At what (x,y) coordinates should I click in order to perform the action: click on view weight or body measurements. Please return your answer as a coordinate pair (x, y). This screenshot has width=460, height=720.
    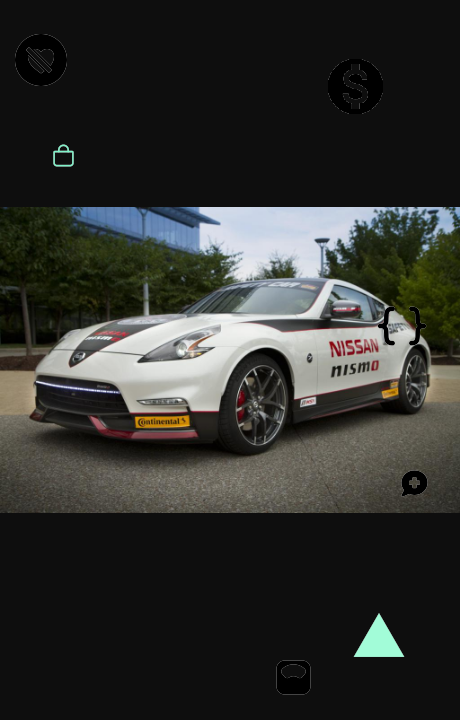
    Looking at the image, I should click on (293, 677).